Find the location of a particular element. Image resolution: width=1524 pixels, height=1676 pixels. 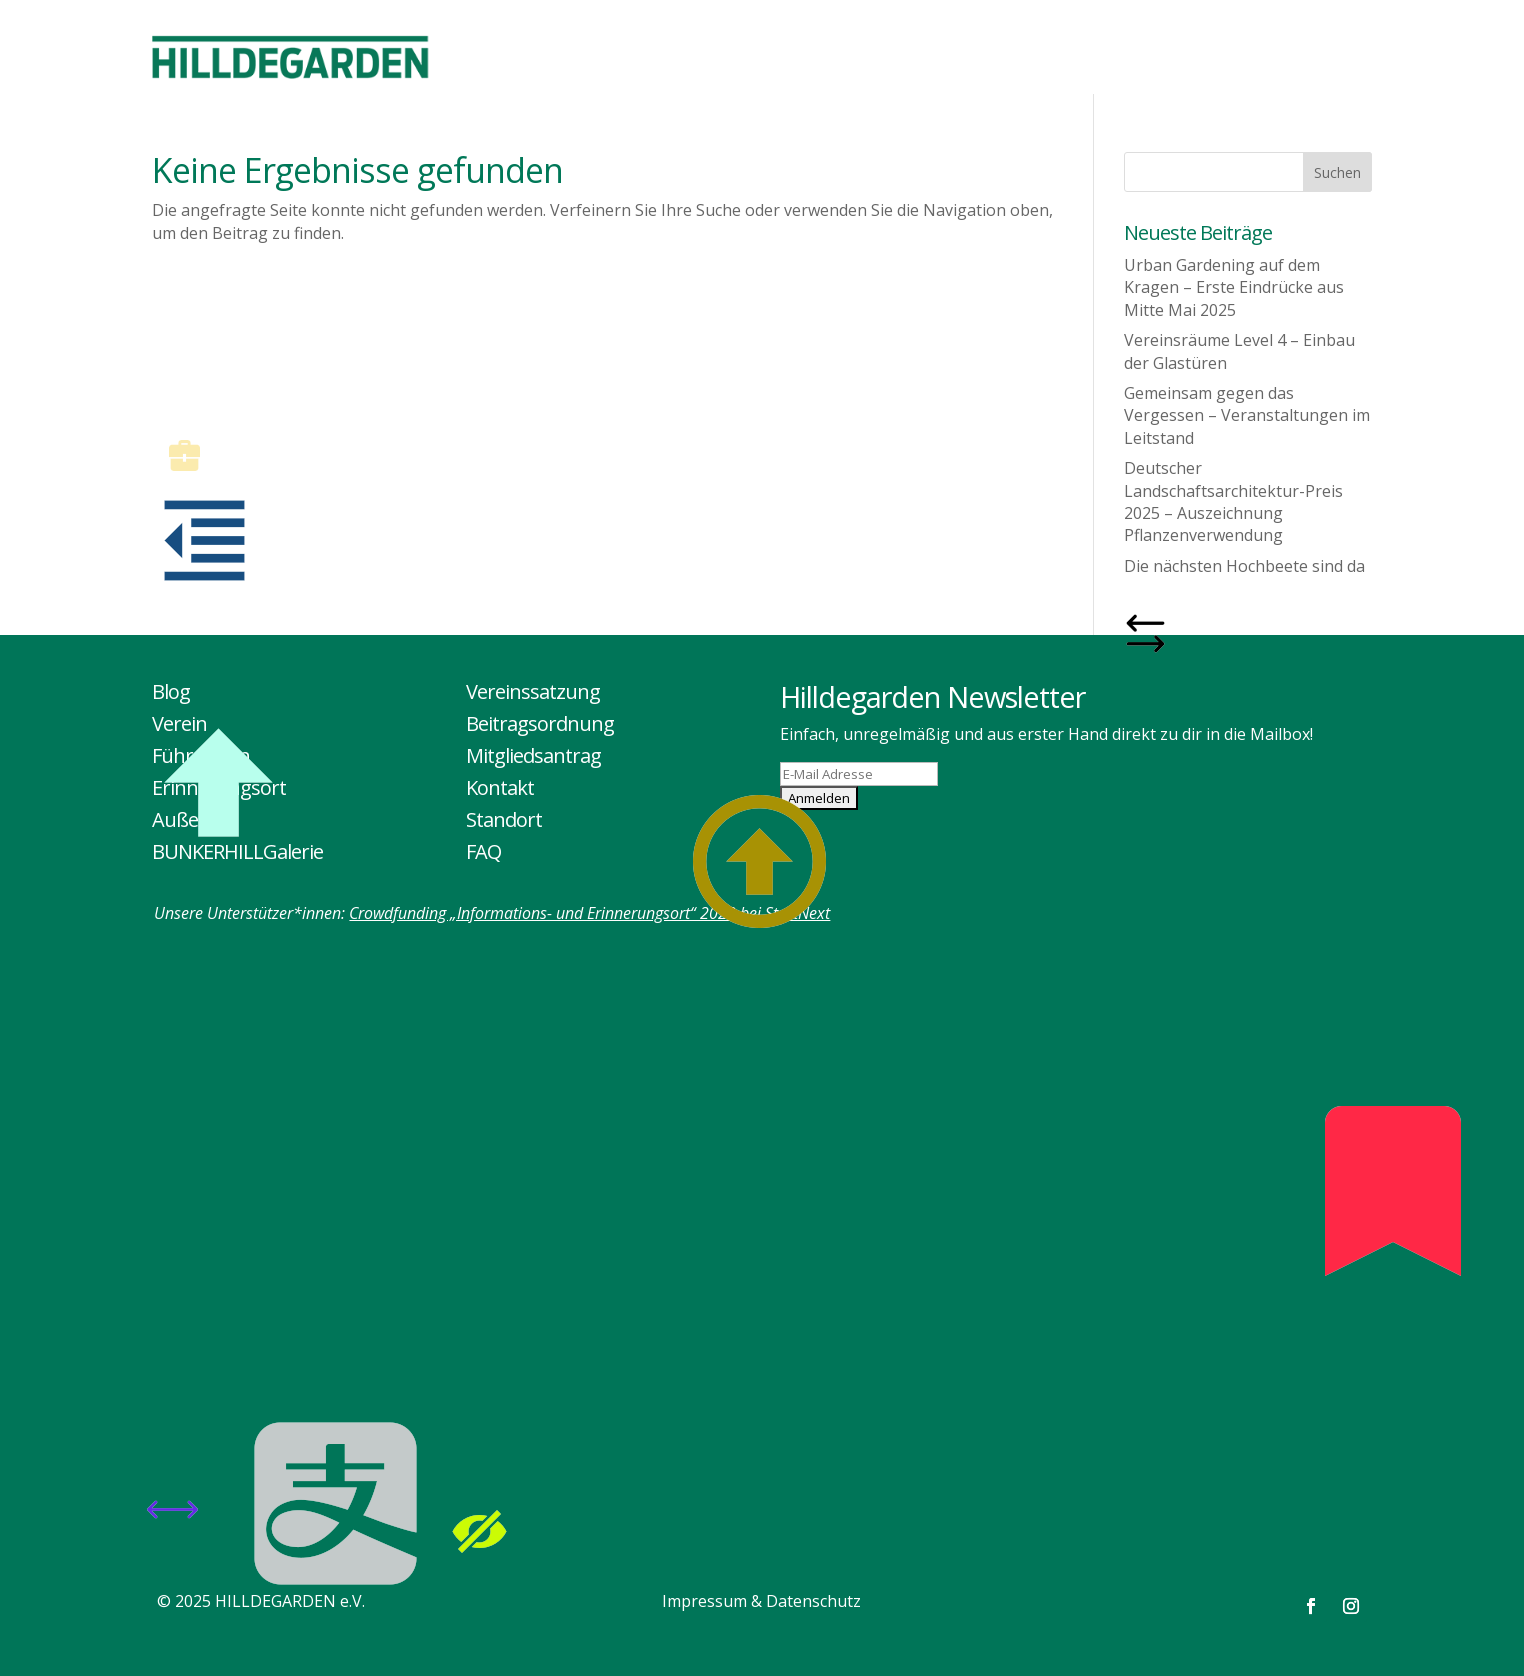

decrease text indentation is located at coordinates (204, 540).